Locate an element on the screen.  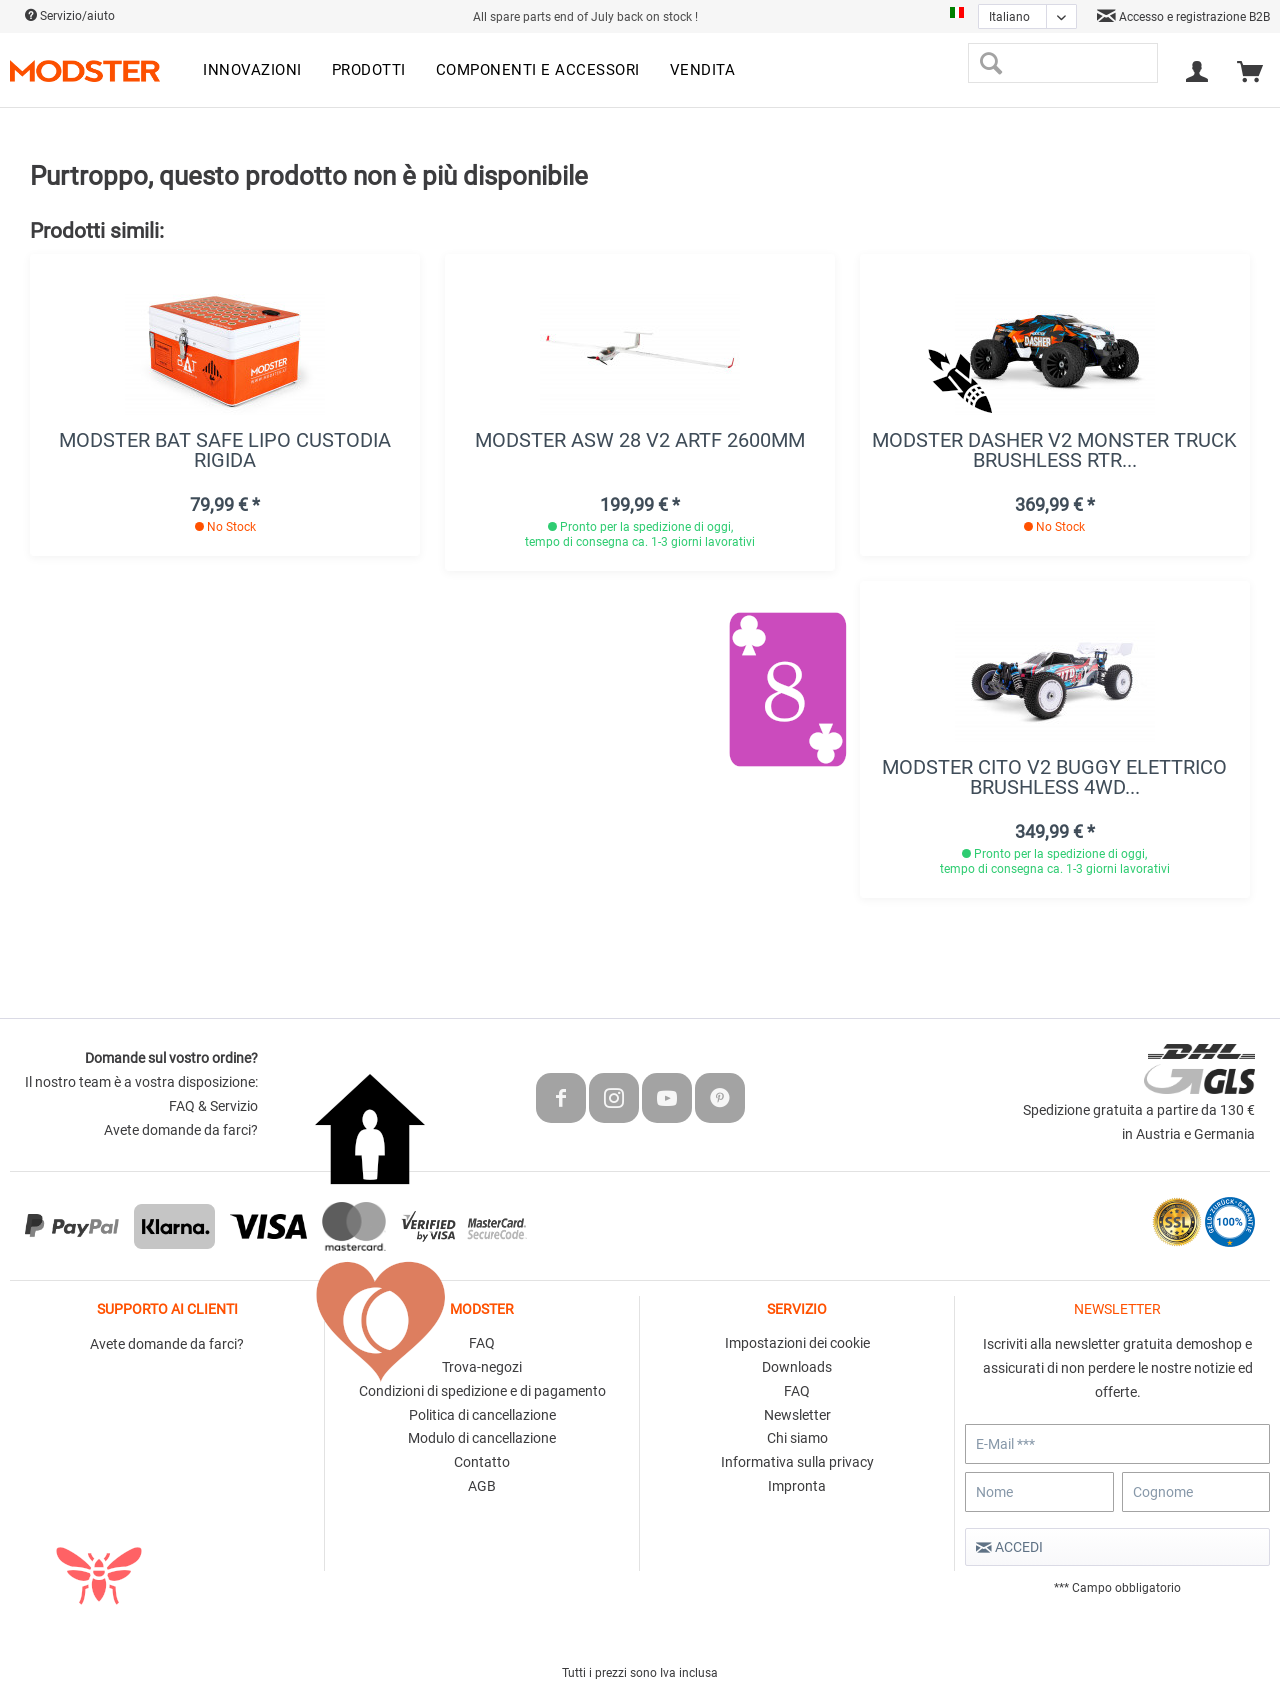
favorite or like a game item is located at coordinates (380, 1320).